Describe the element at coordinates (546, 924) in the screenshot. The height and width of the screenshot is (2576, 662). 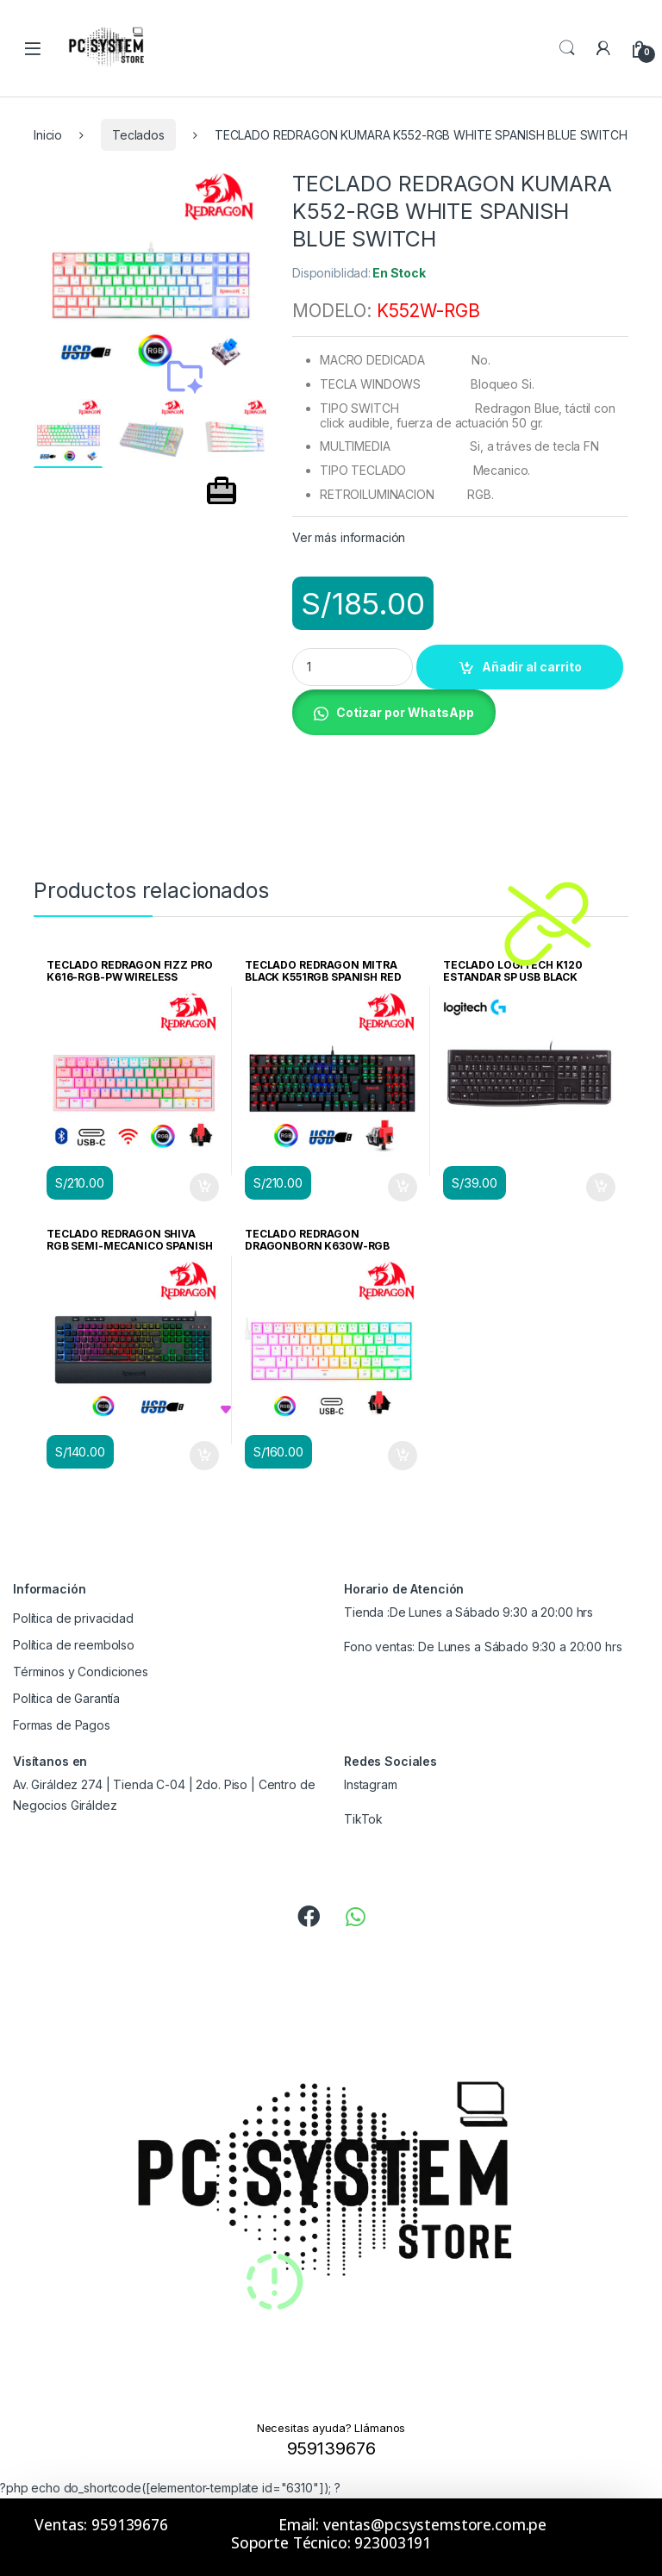
I see `remove a hyperlink` at that location.